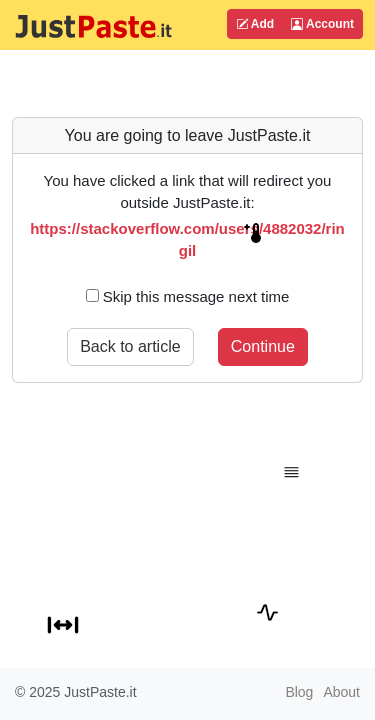  I want to click on adjust horizontal spacing or margins, so click(63, 625).